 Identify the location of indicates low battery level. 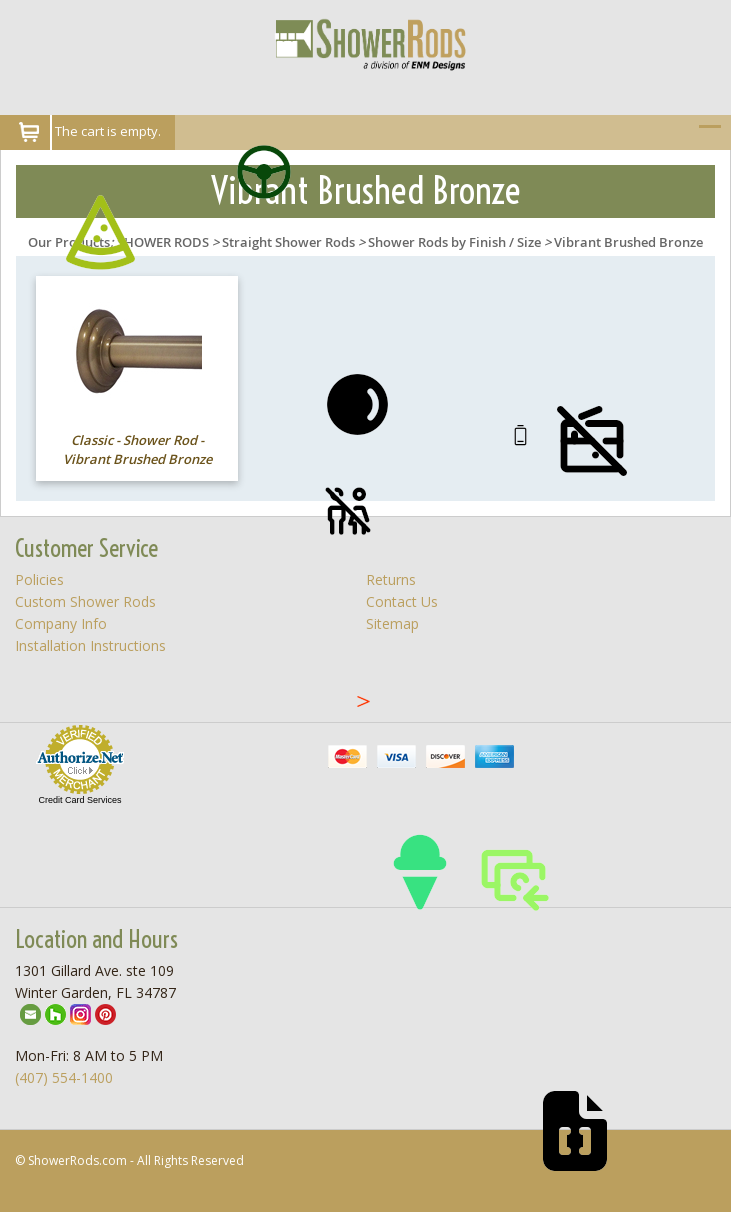
(520, 435).